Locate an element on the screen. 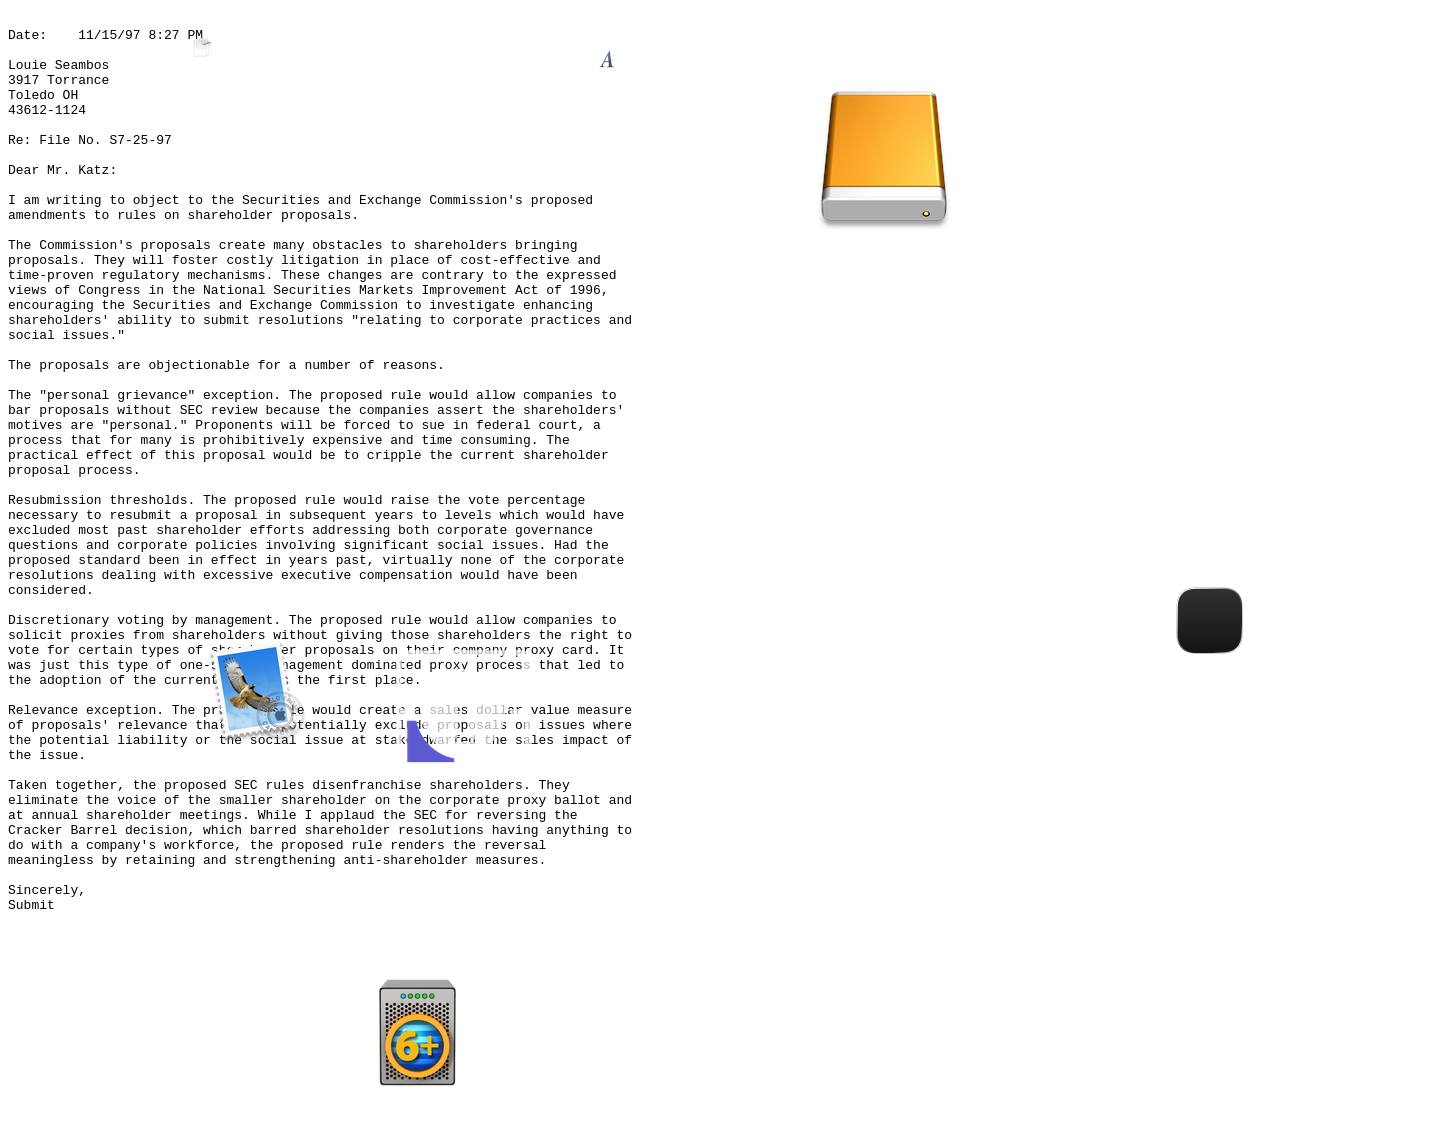 This screenshot has height=1124, width=1443. blank app icon template for customization is located at coordinates (1209, 620).